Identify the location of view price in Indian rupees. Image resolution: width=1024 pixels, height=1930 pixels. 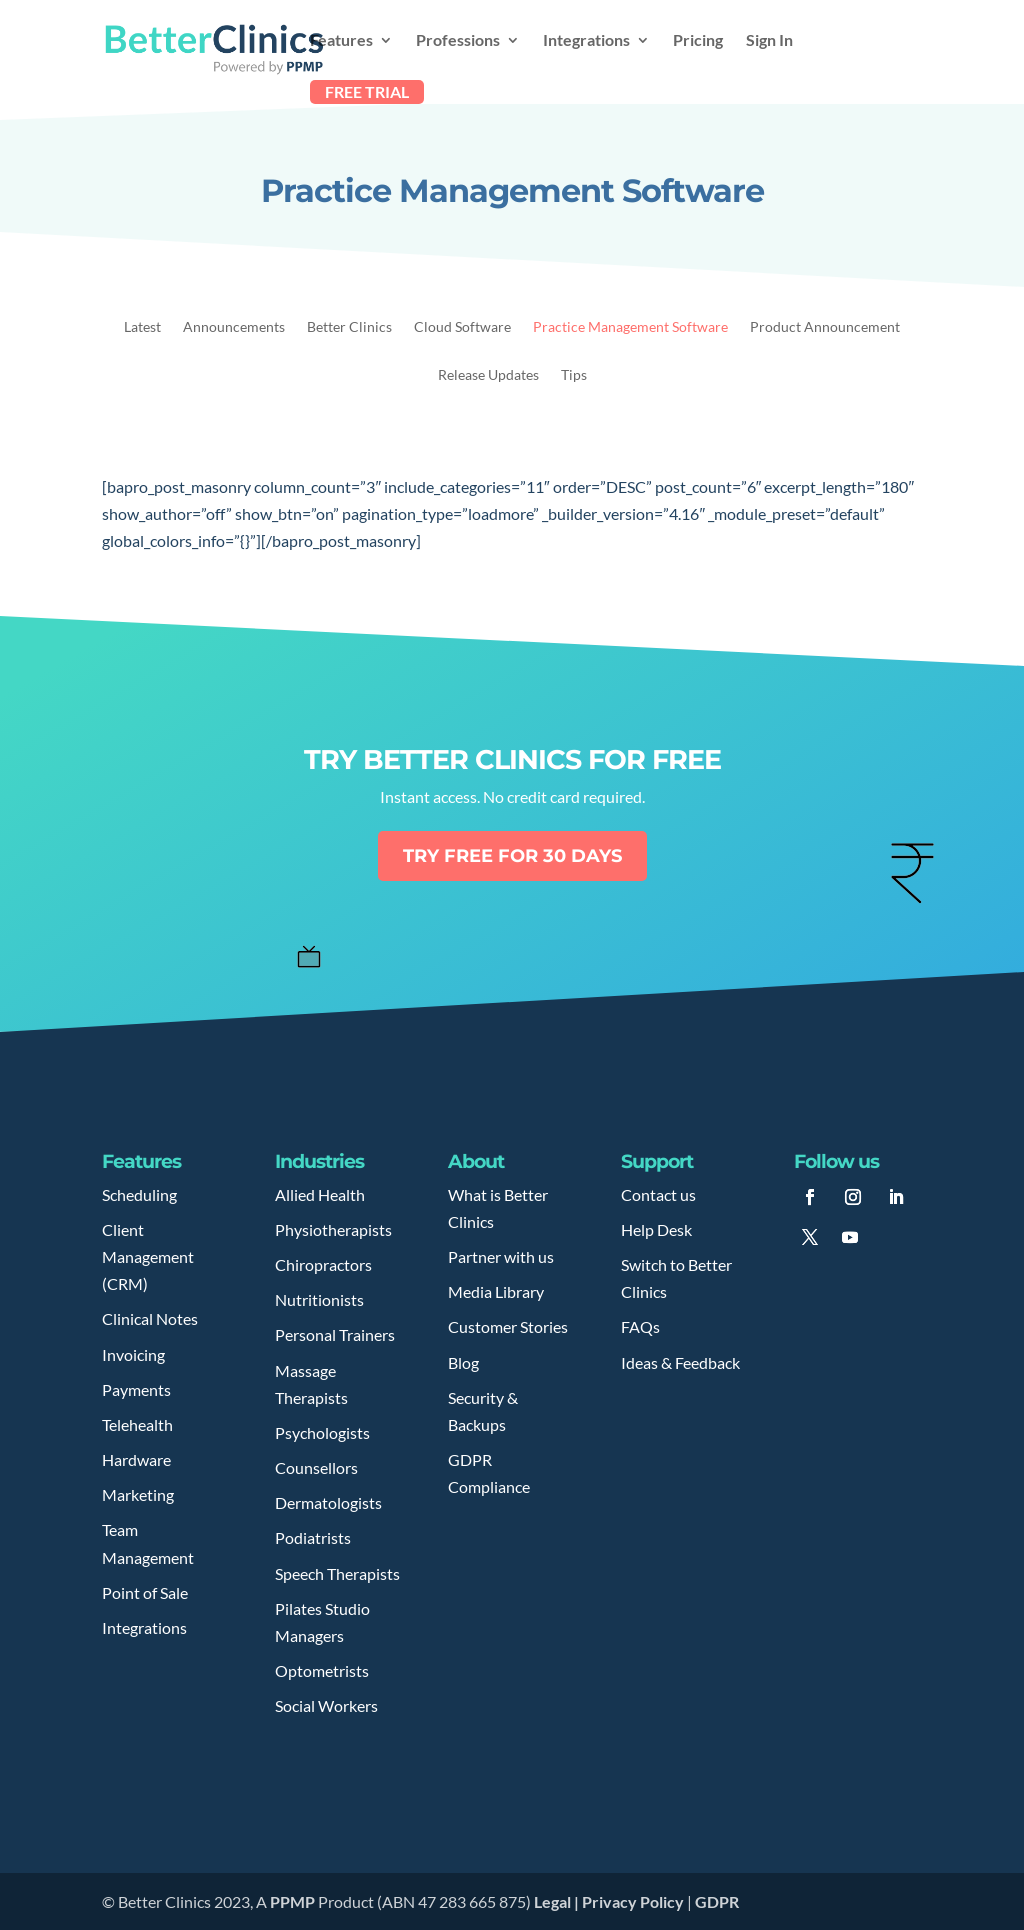
(910, 872).